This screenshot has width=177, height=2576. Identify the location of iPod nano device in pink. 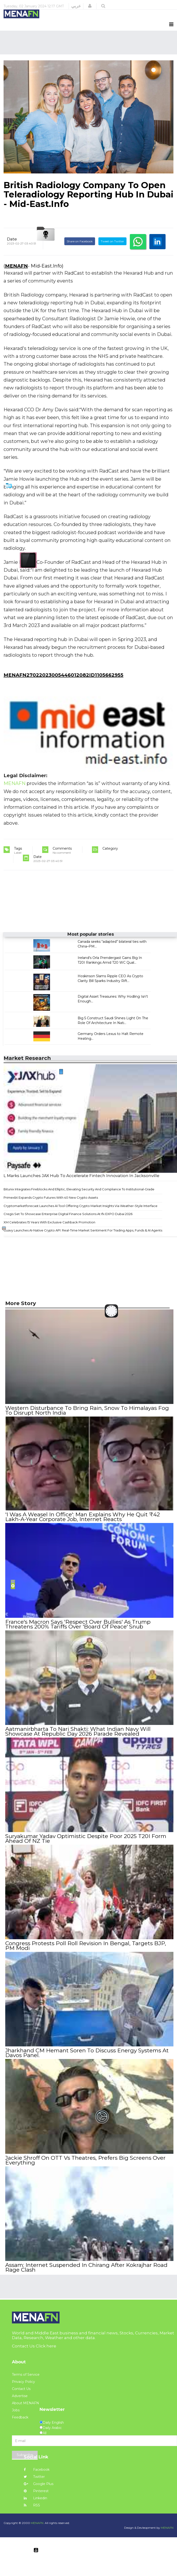
(28, 560).